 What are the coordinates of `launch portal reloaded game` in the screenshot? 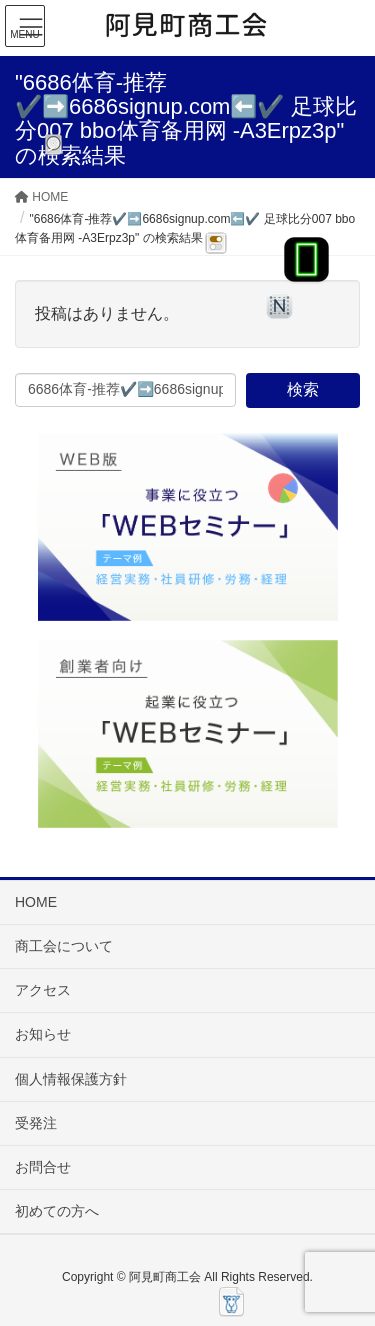 It's located at (306, 259).